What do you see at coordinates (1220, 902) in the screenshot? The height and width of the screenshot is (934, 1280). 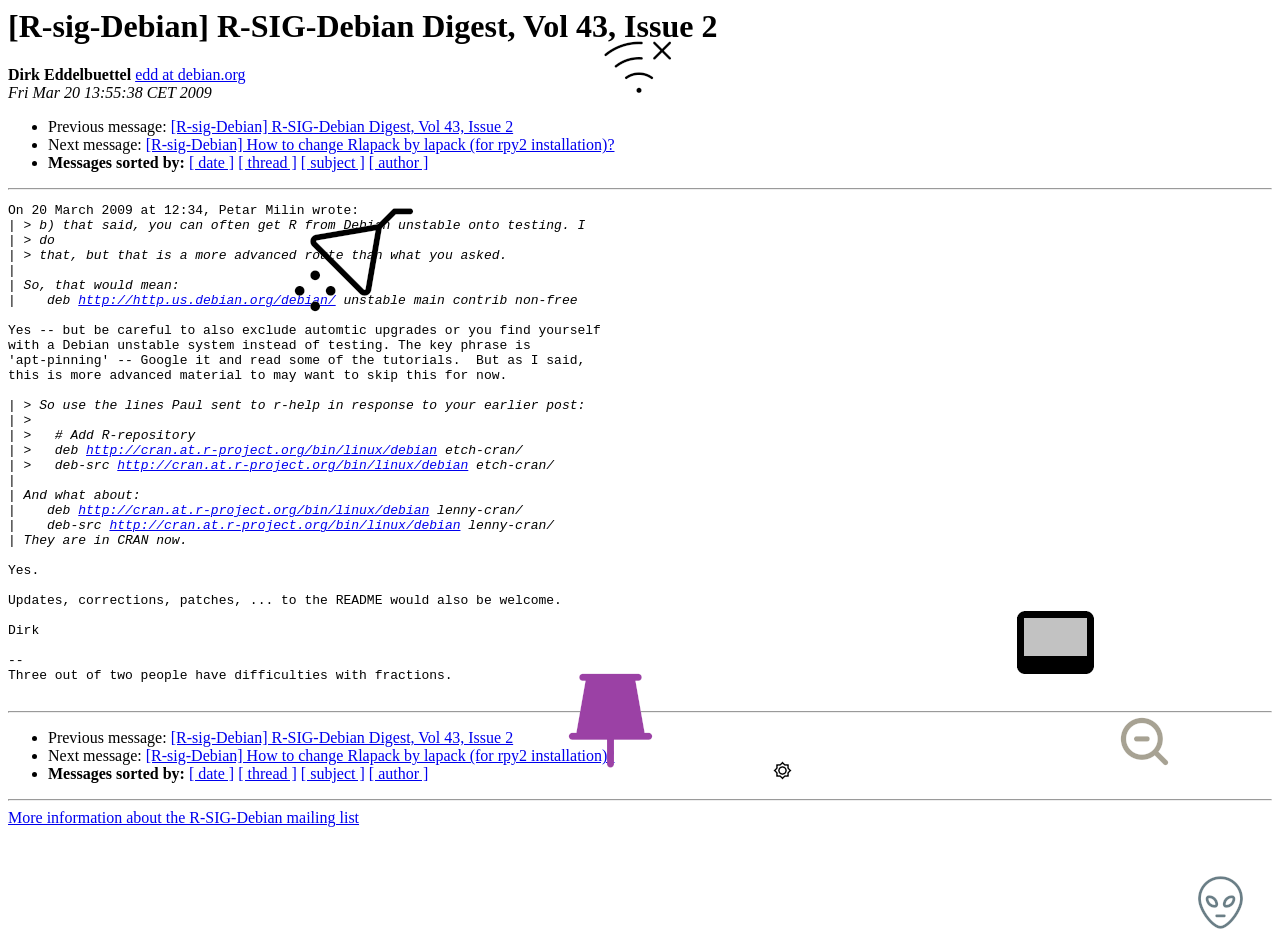 I see `alien or extraterrestrial theme indicator` at bounding box center [1220, 902].